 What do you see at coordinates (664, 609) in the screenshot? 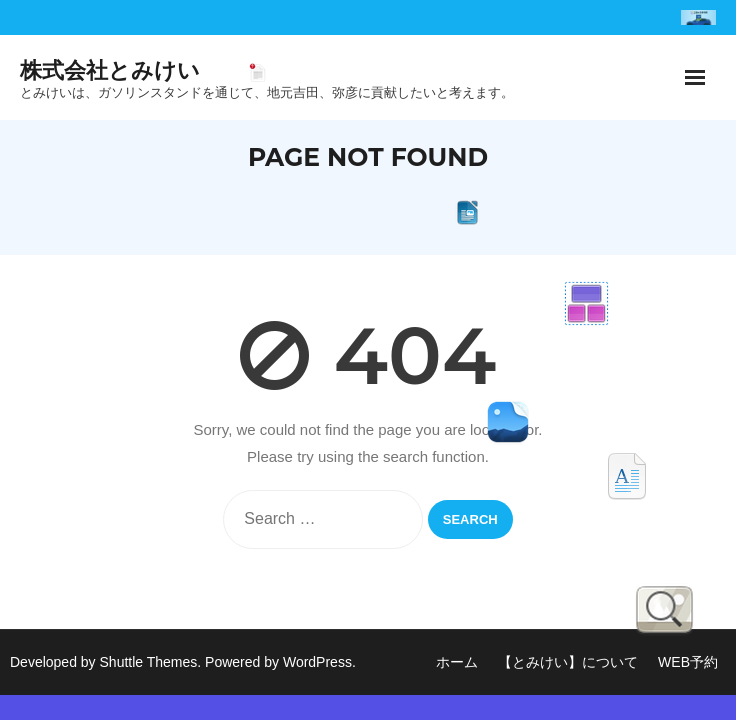
I see `open eye of gnome image viewer` at bounding box center [664, 609].